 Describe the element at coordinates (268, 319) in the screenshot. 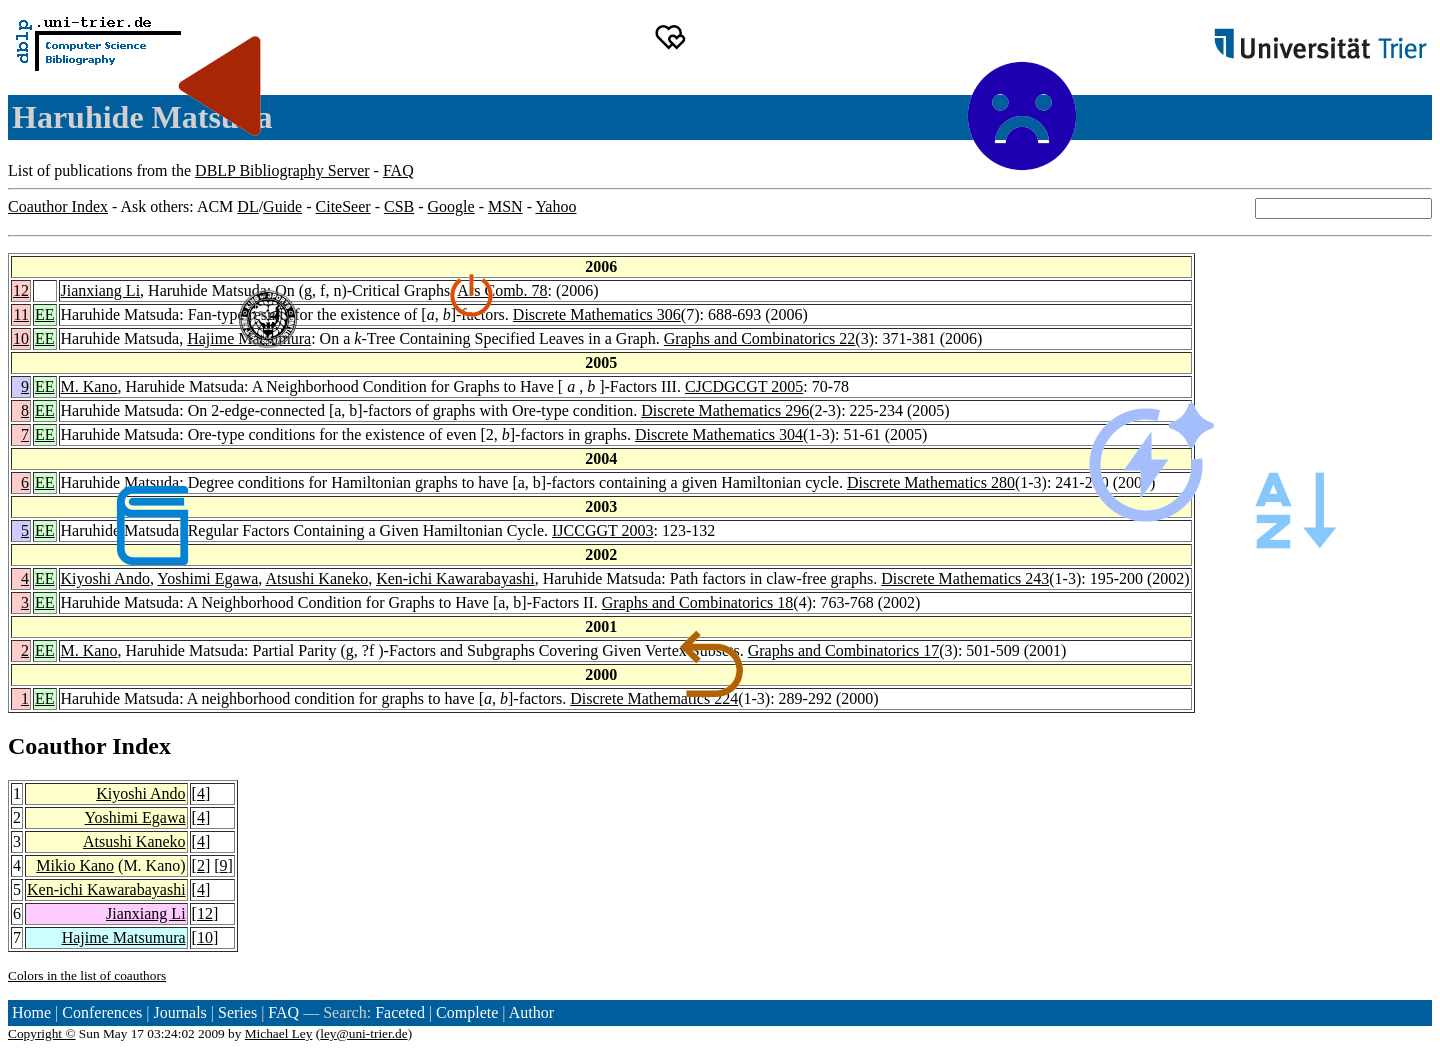

I see `new japan pro-wrestling official logo` at that location.